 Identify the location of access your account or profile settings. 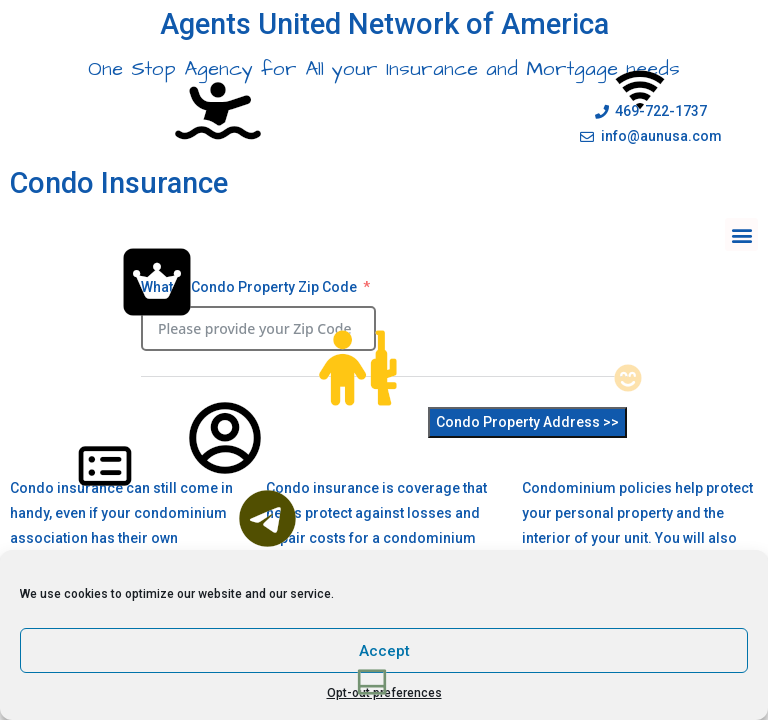
(225, 438).